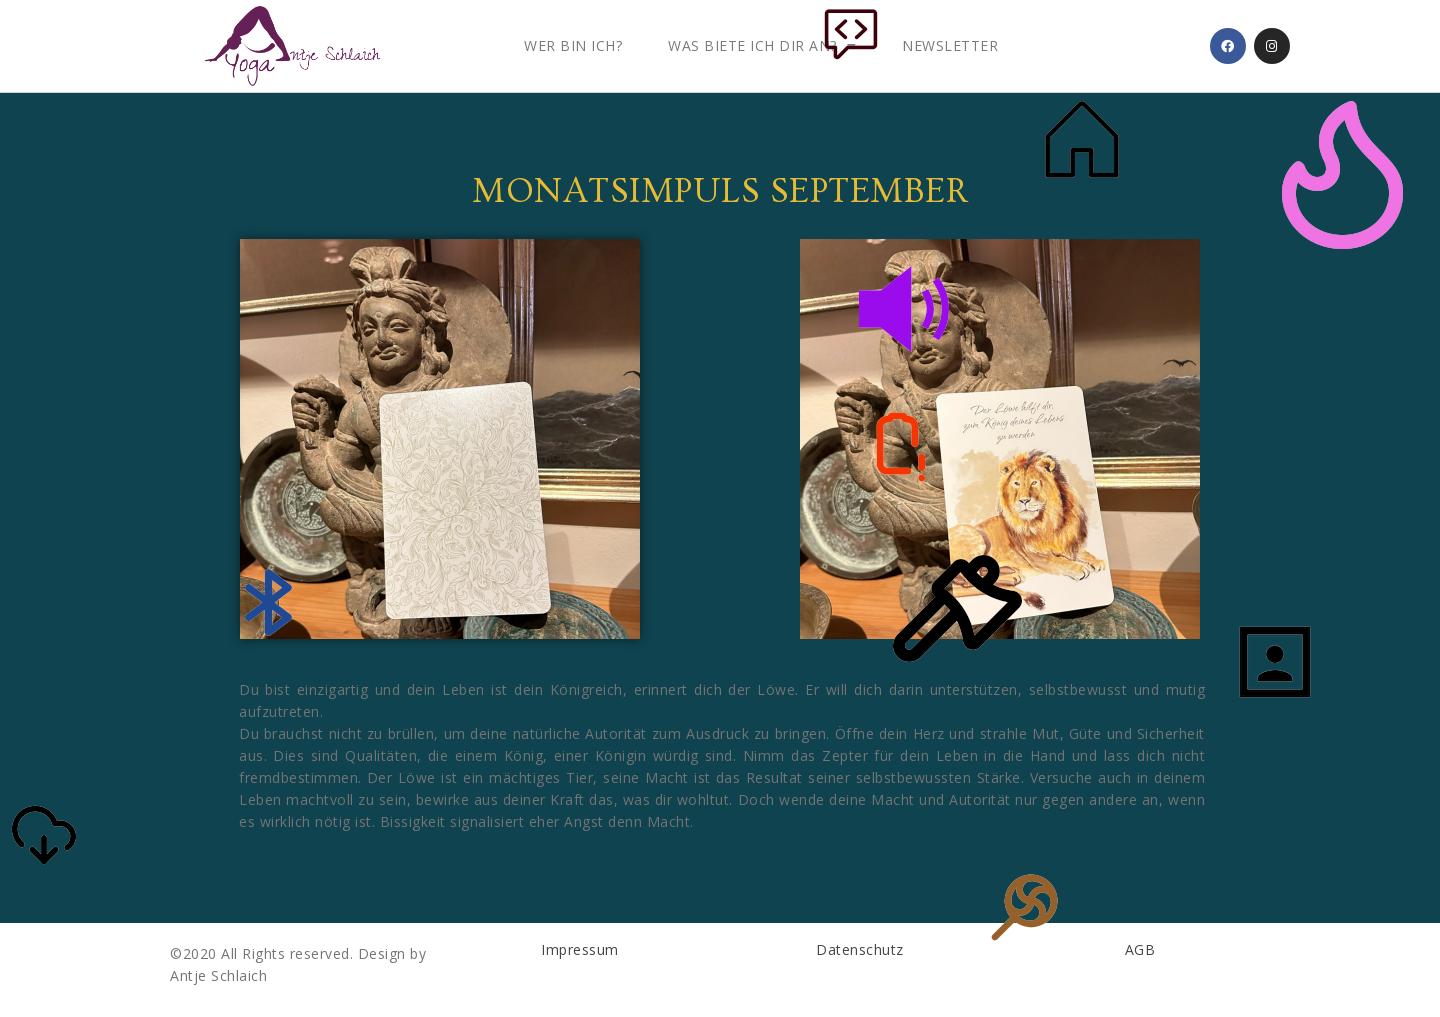  Describe the element at coordinates (44, 835) in the screenshot. I see `download file from cloud storage` at that location.